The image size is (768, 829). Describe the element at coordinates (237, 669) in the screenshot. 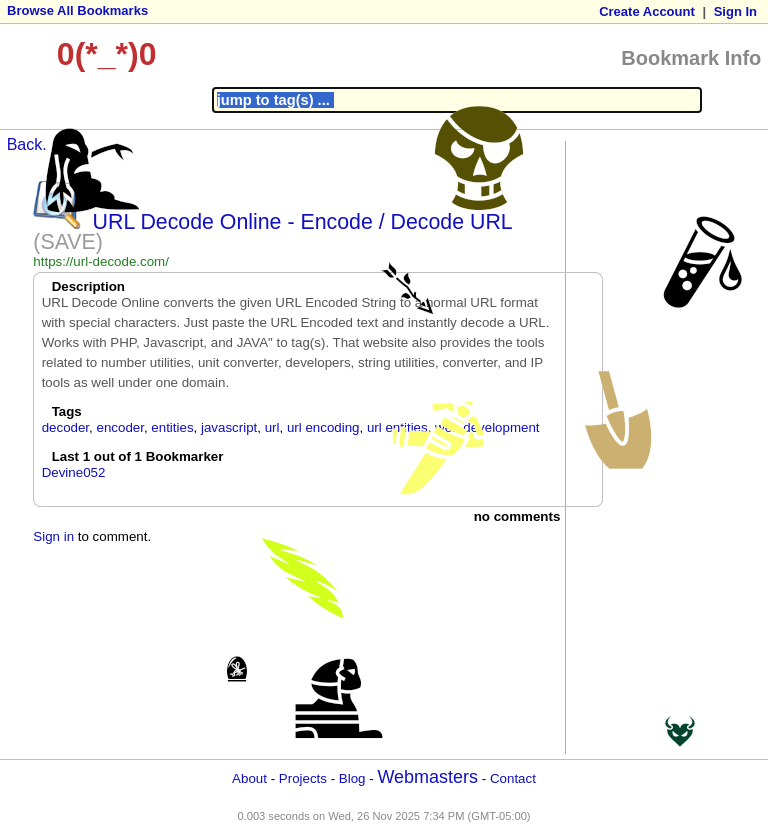

I see `prehistoric or fossil-themed game element` at that location.